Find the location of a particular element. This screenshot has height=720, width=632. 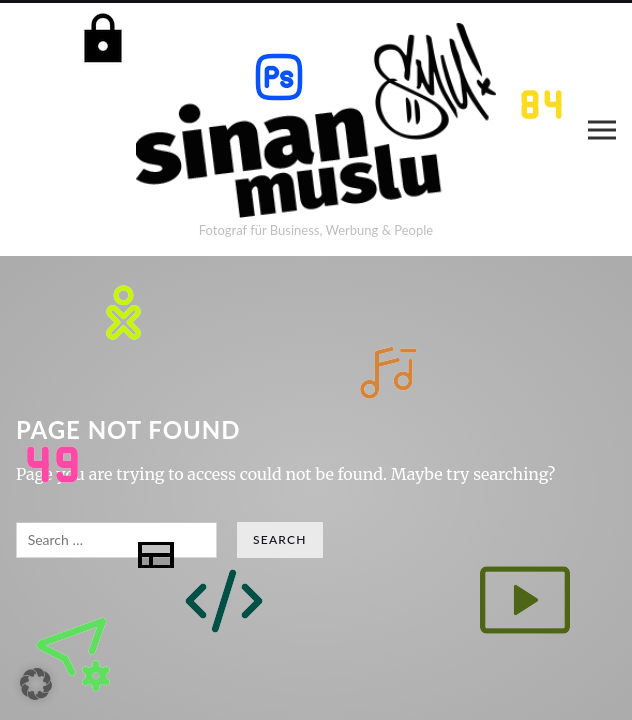

open Adobe Photoshop is located at coordinates (279, 77).